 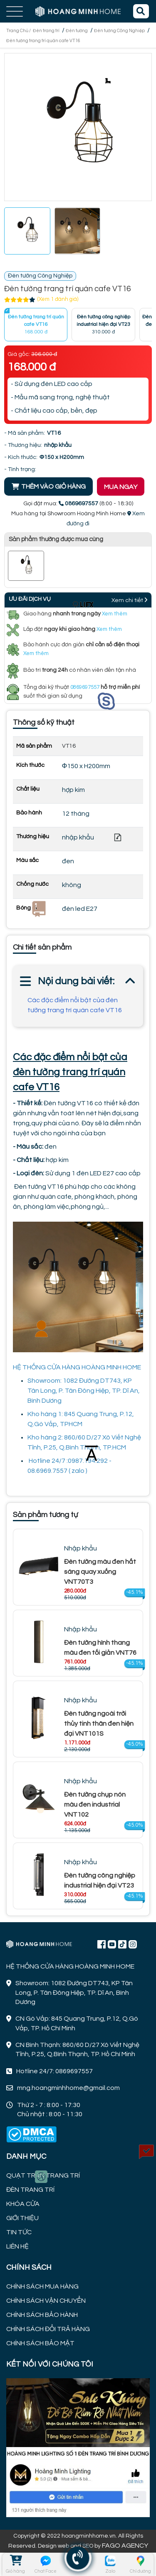 What do you see at coordinates (83, 605) in the screenshot?
I see `open the LIFX smart lighting app` at bounding box center [83, 605].